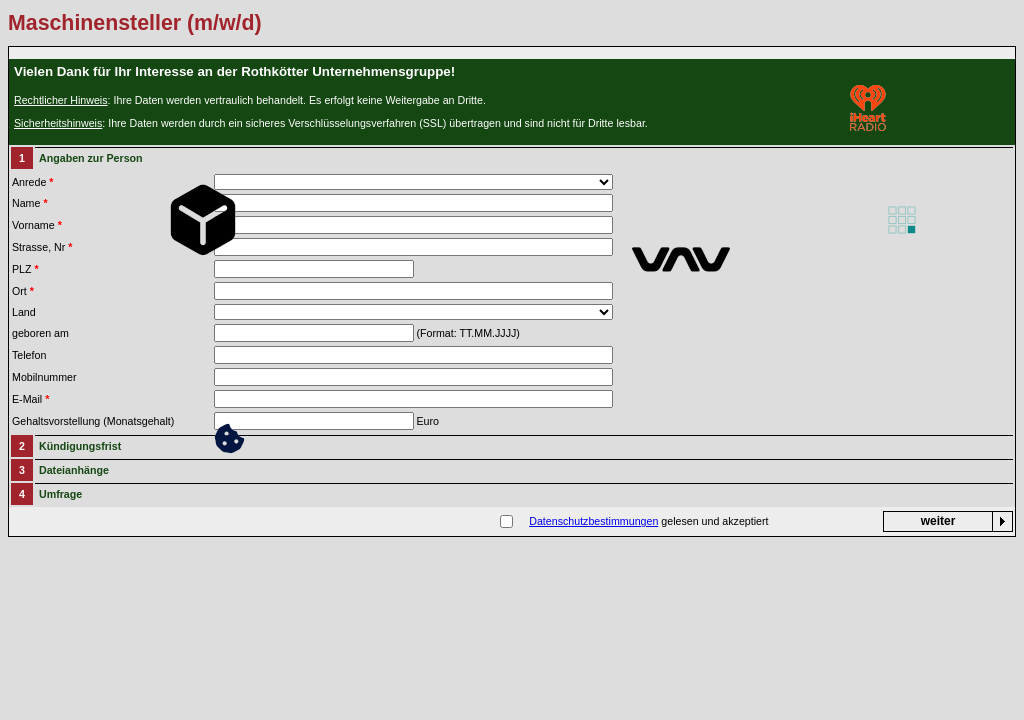 The width and height of the screenshot is (1024, 720). Describe the element at coordinates (203, 219) in the screenshot. I see `roll a six-sided die` at that location.